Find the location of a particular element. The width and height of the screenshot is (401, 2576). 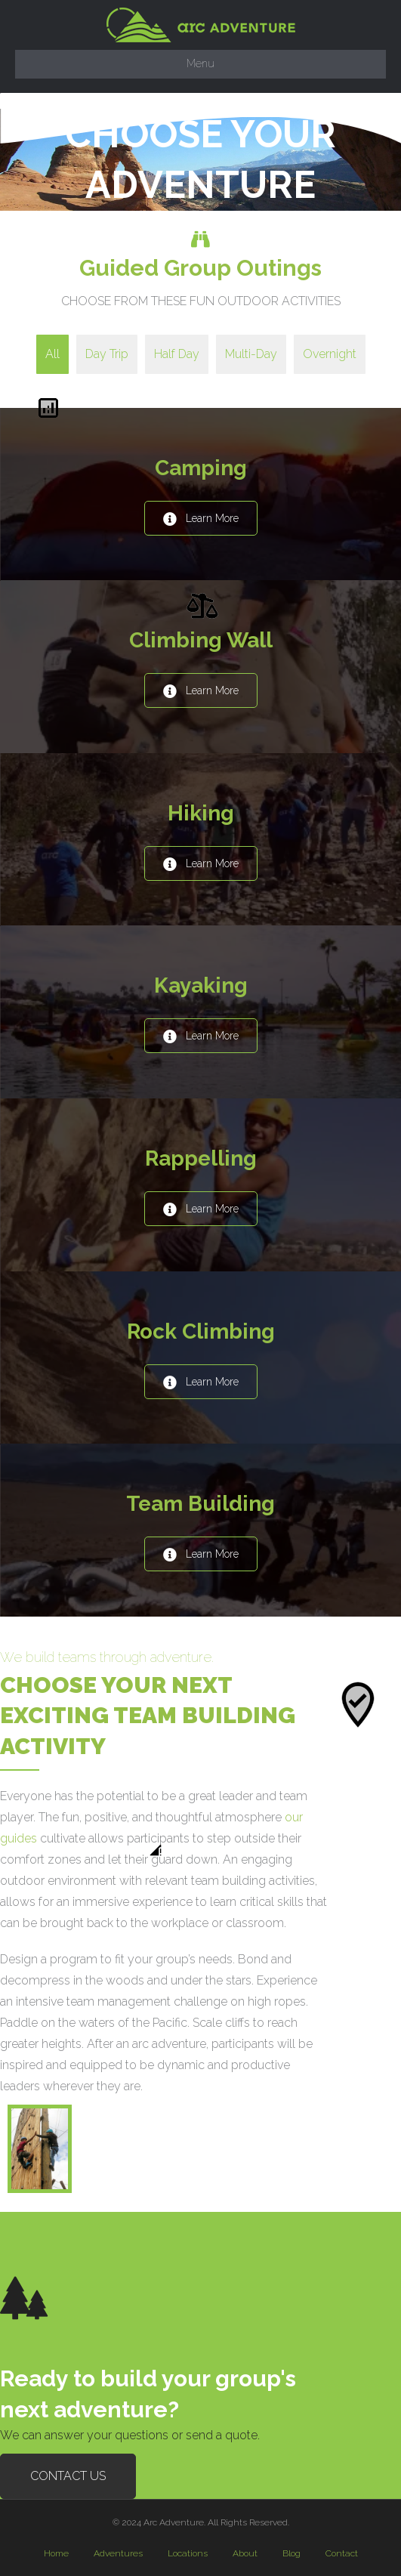

indicates an unequal comparison or imbalance is located at coordinates (202, 606).